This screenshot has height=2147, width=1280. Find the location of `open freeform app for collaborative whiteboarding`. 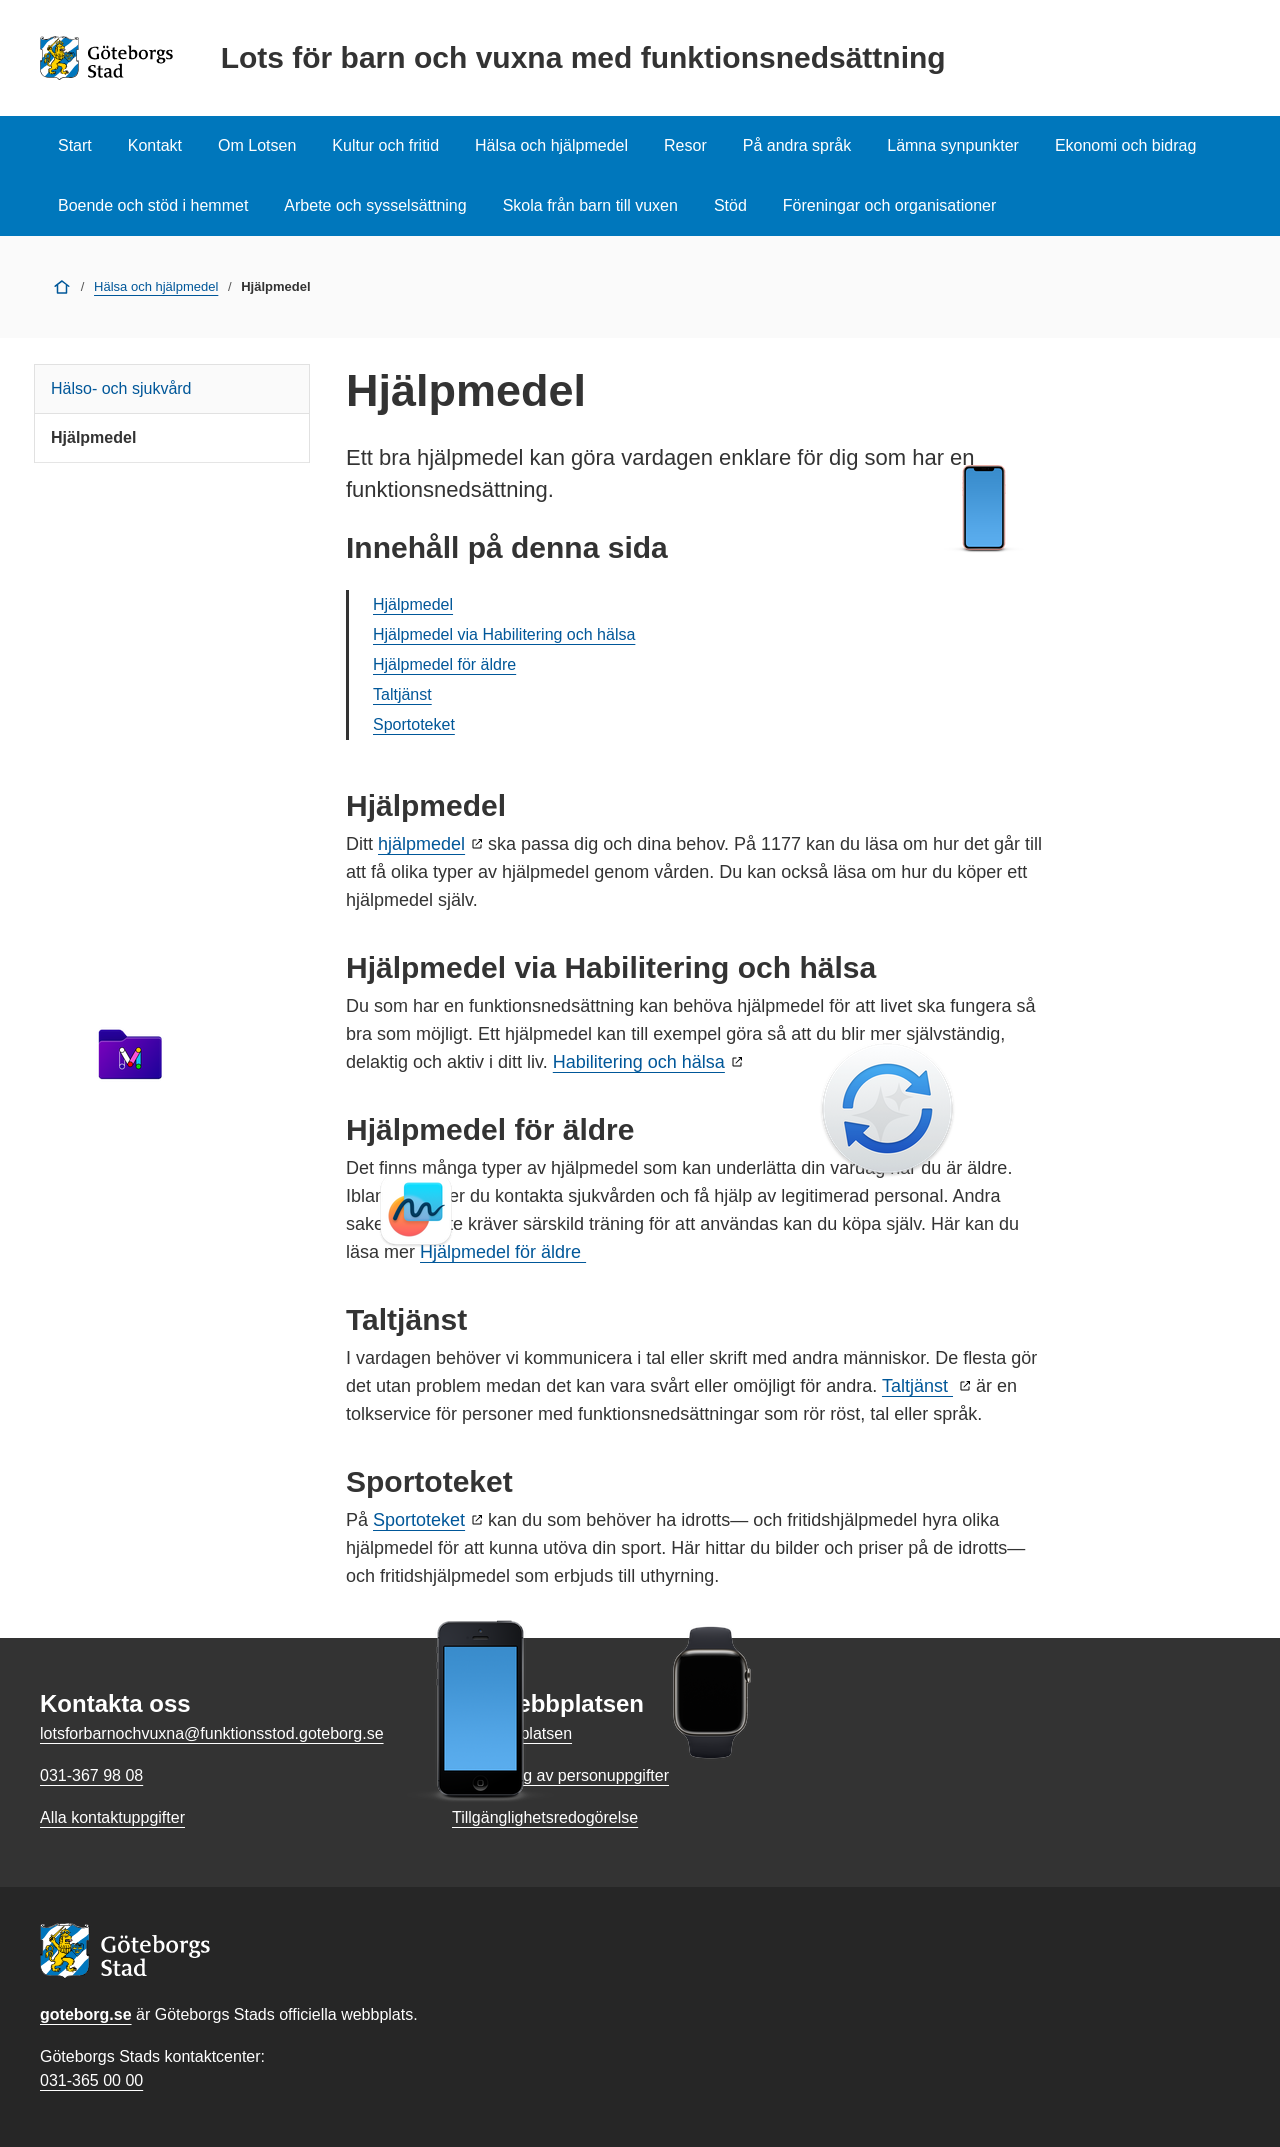

open freeform app for collaborative whiteboarding is located at coordinates (416, 1209).